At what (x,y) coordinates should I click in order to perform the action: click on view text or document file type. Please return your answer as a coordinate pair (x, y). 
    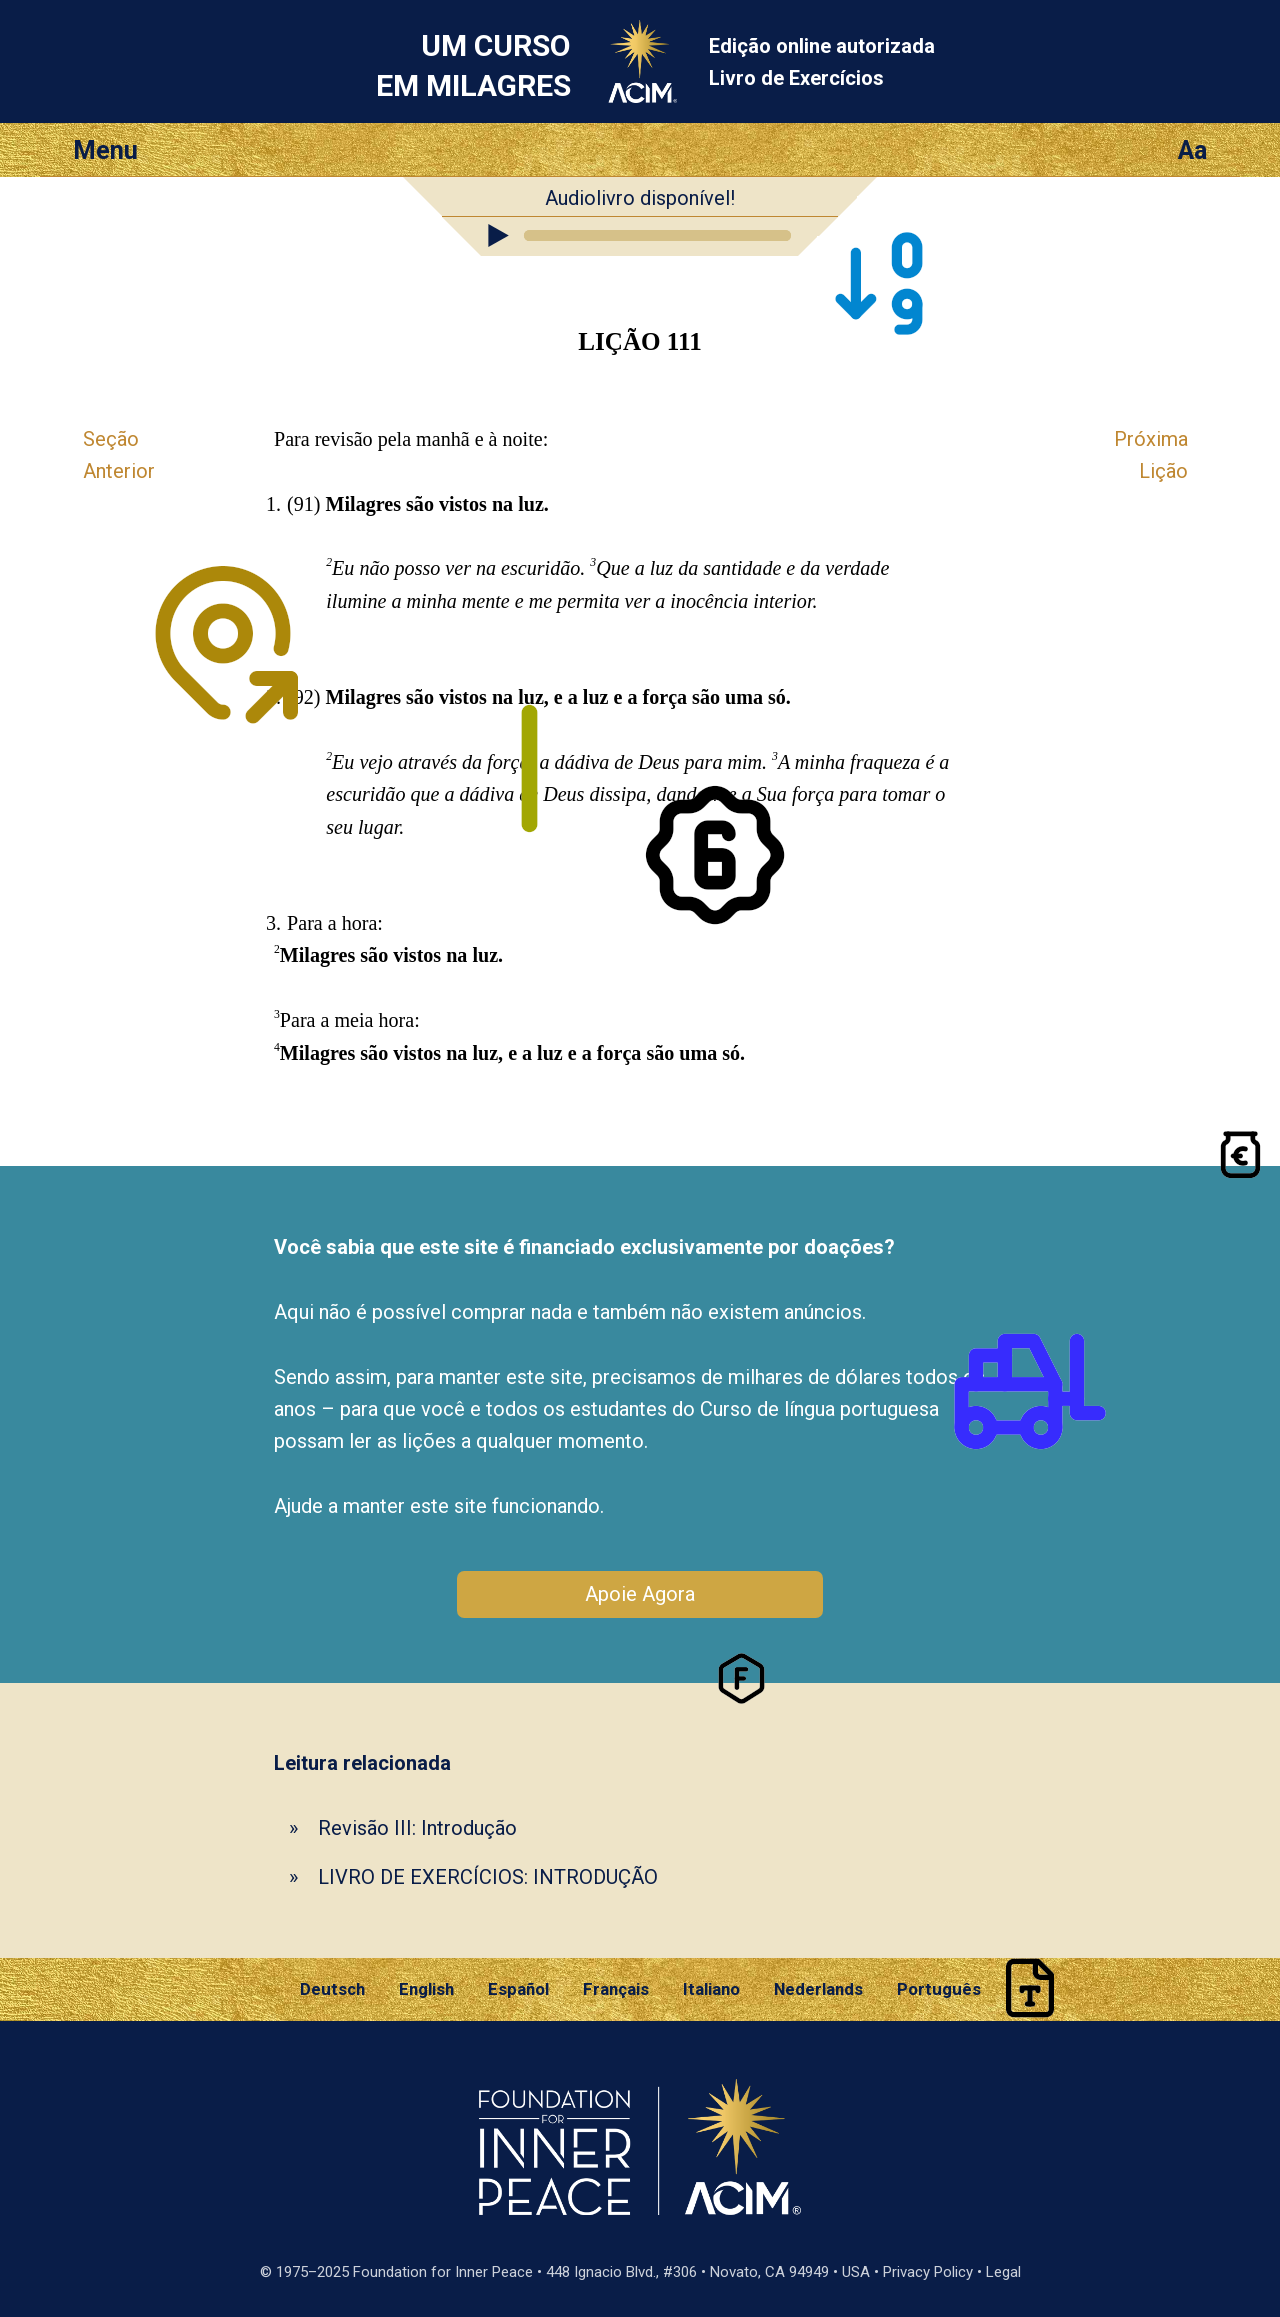
    Looking at the image, I should click on (1030, 1988).